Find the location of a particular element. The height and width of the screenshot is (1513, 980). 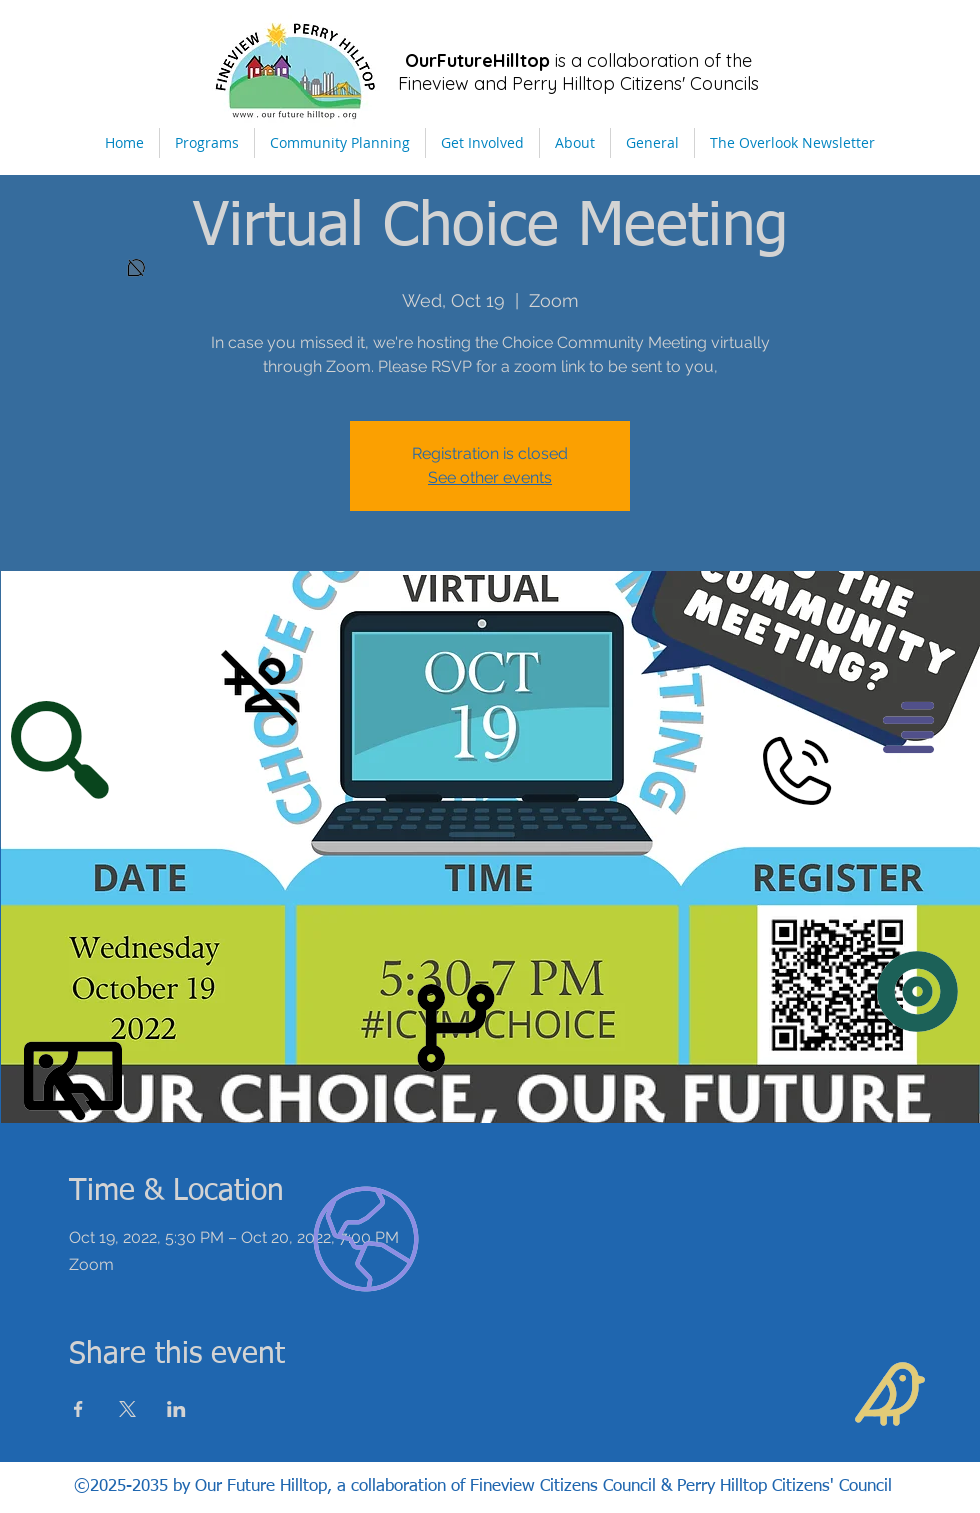

search for content or items is located at coordinates (61, 751).